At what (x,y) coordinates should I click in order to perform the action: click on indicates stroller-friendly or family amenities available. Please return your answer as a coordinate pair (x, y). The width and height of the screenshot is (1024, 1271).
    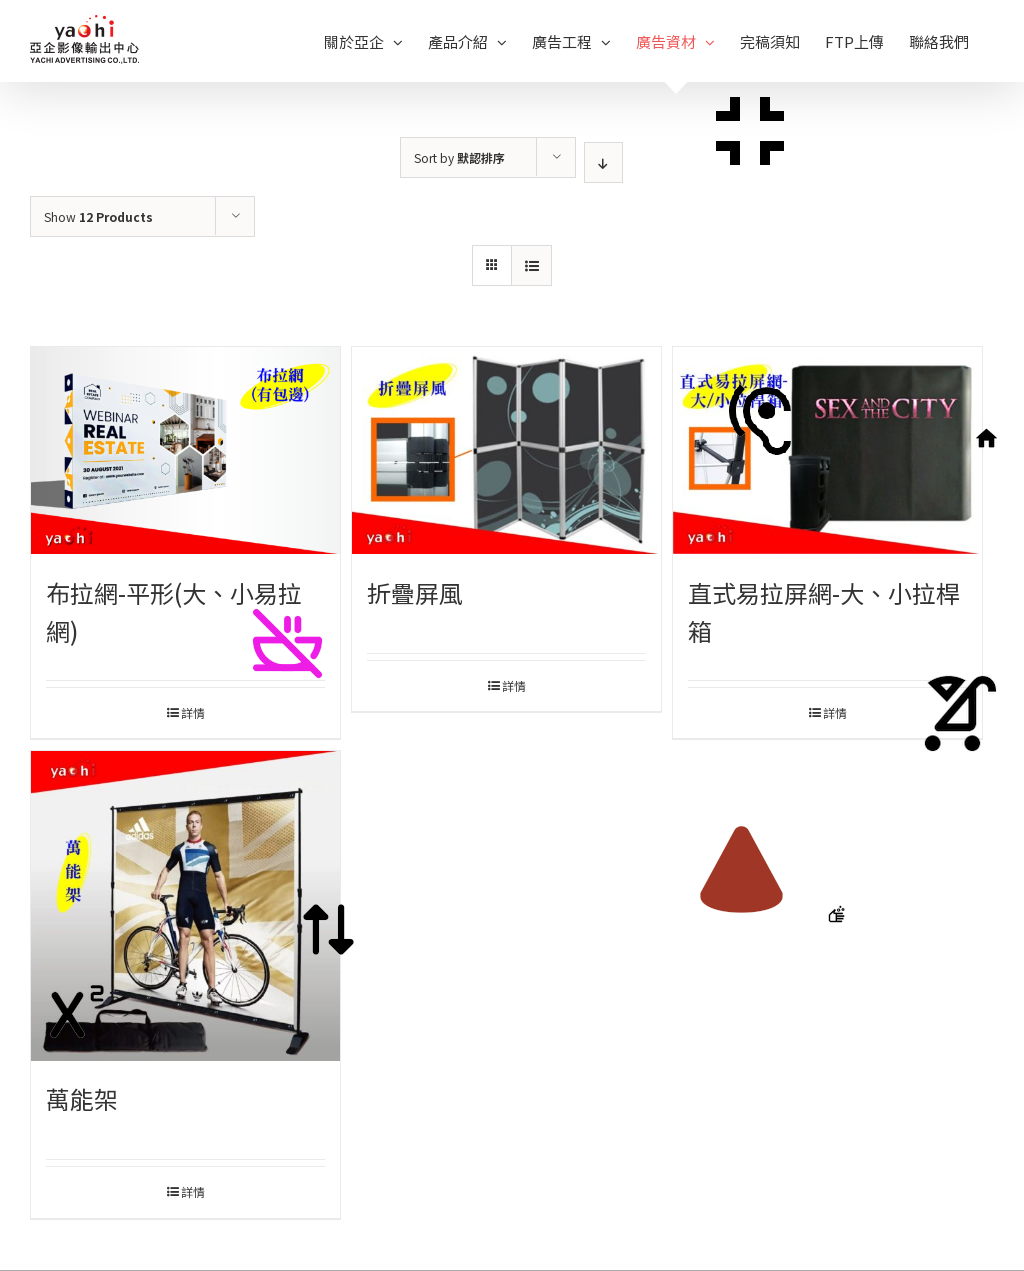
    Looking at the image, I should click on (956, 711).